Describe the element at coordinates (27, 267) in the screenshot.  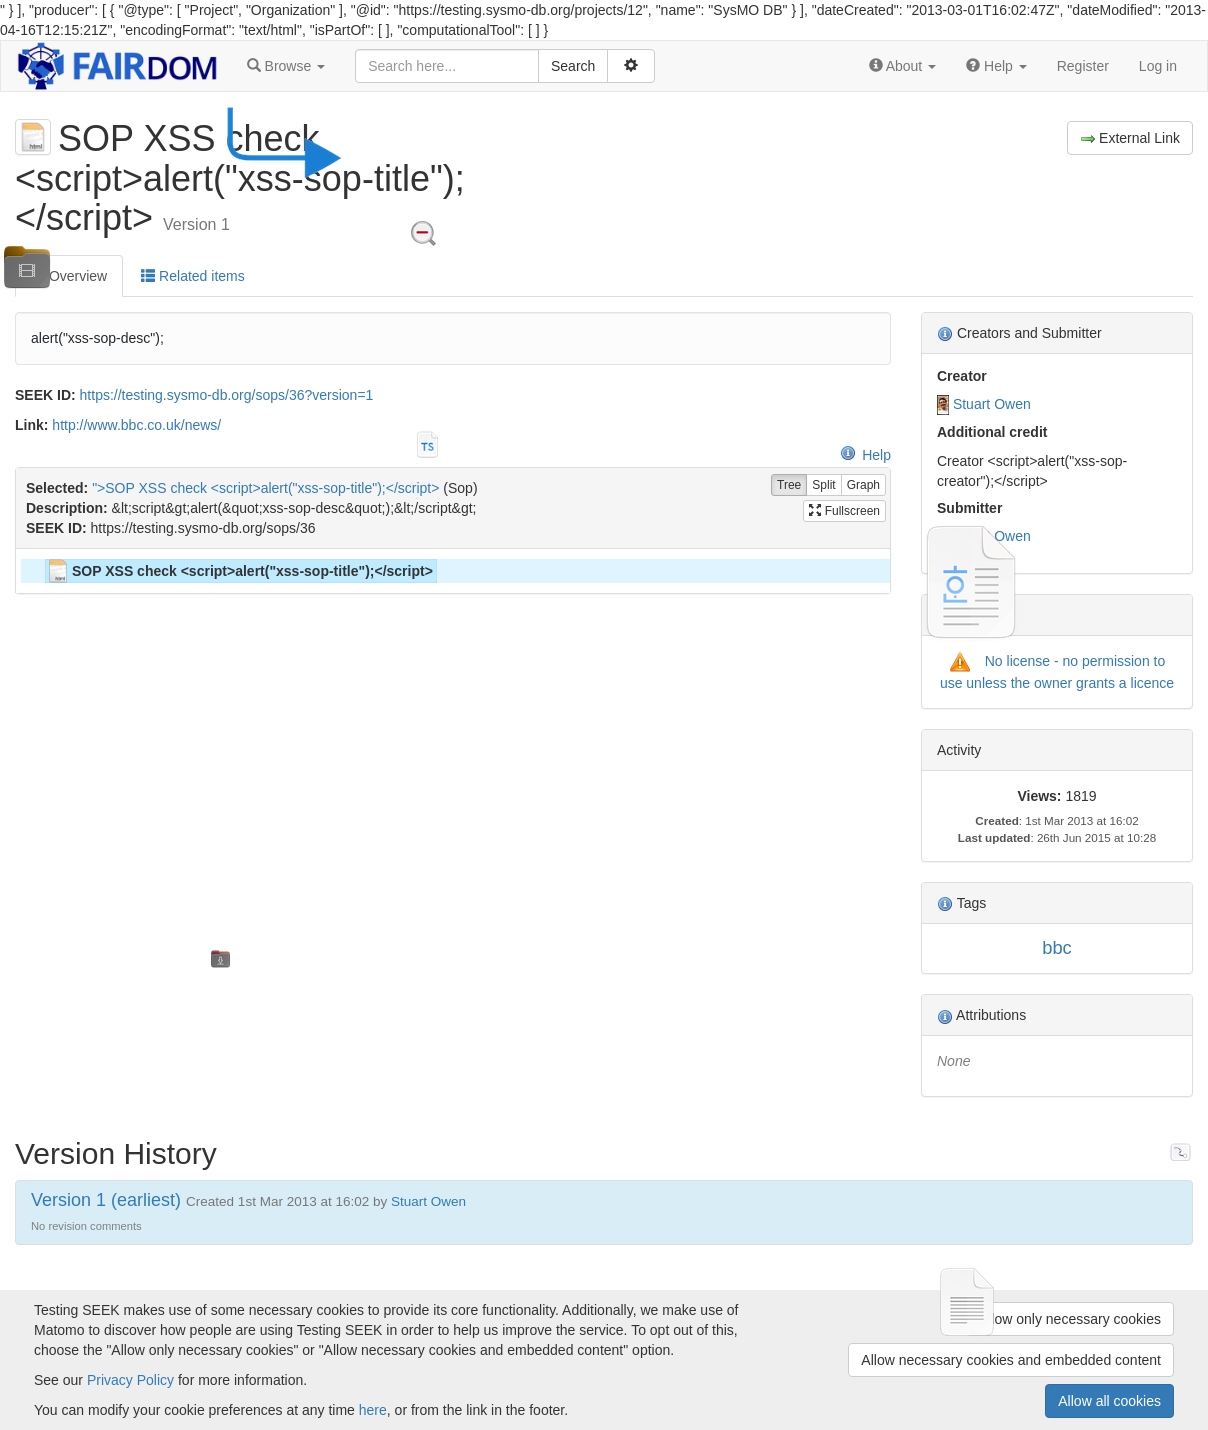
I see `open your videos folder` at that location.